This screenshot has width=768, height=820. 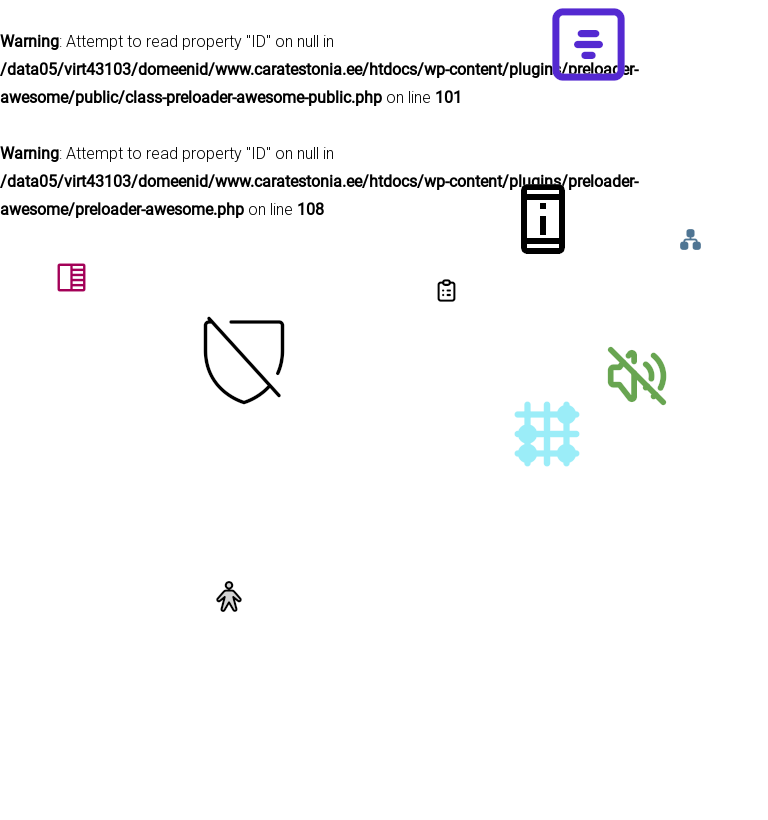 What do you see at coordinates (71, 277) in the screenshot?
I see `toggle between split-screen or half-view mode` at bounding box center [71, 277].